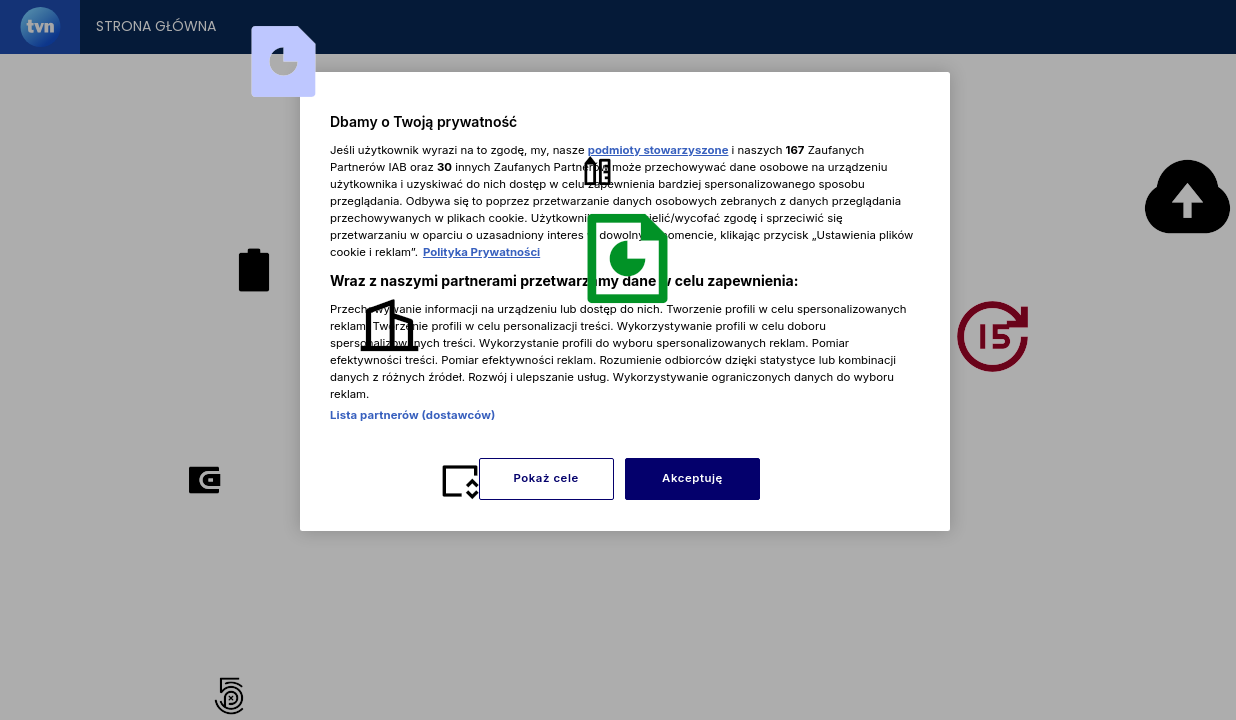 The image size is (1236, 720). What do you see at coordinates (254, 270) in the screenshot?
I see `indicates low battery level` at bounding box center [254, 270].